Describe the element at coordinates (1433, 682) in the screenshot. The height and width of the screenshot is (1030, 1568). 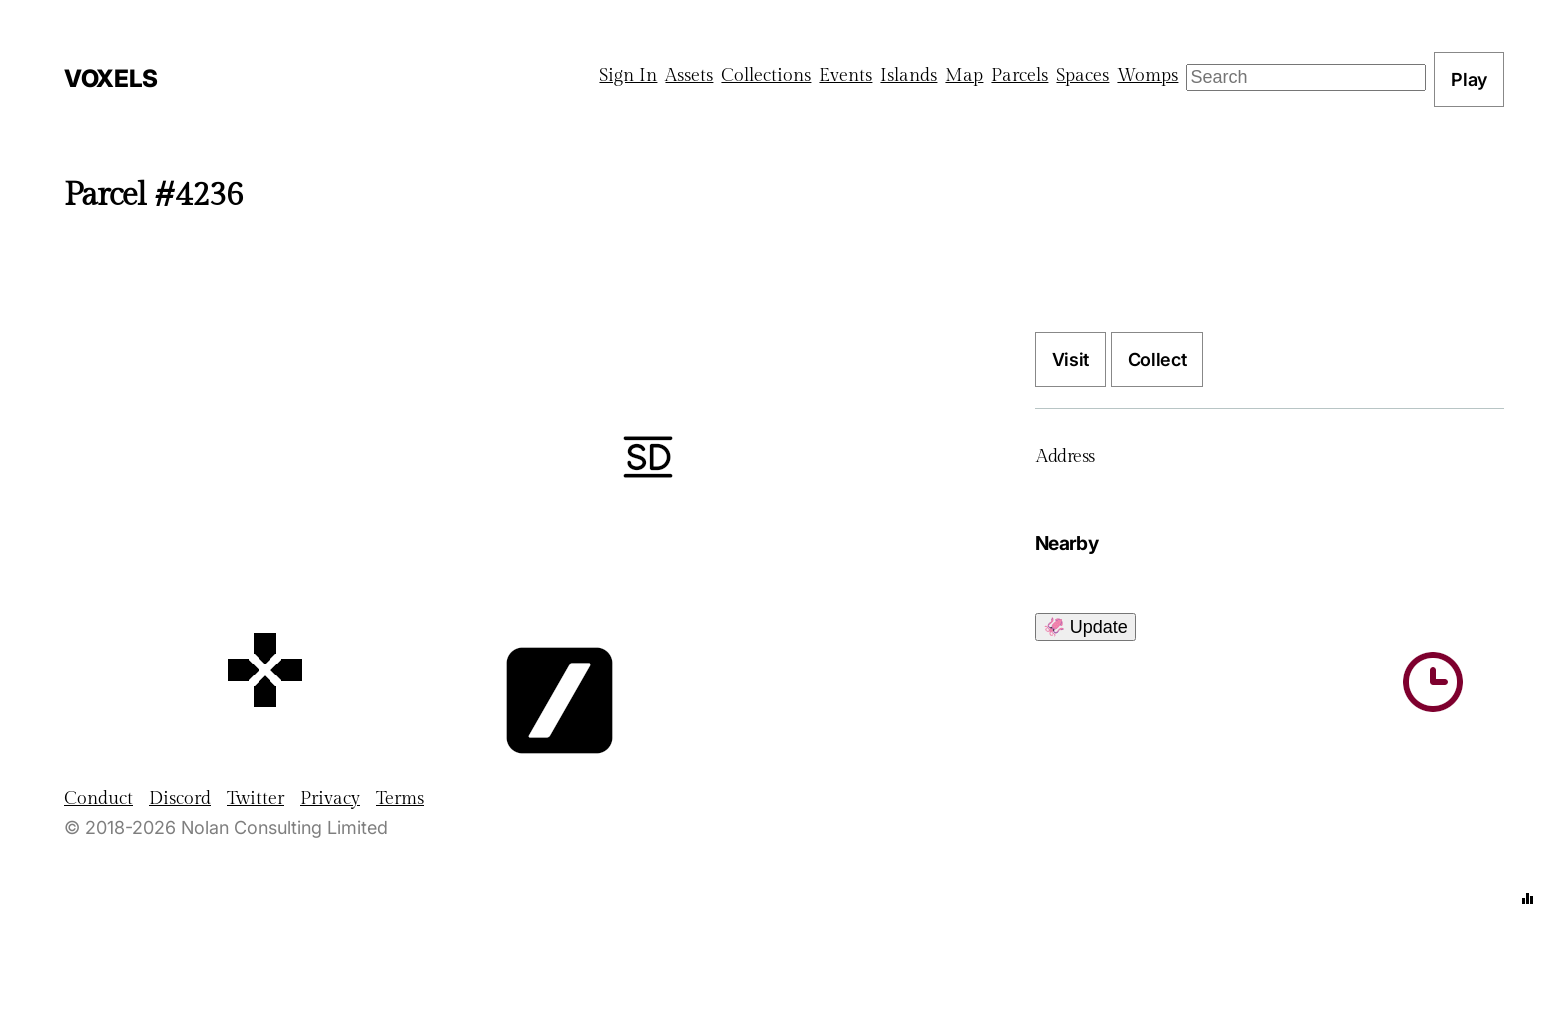
I see `view time or clock settings` at that location.